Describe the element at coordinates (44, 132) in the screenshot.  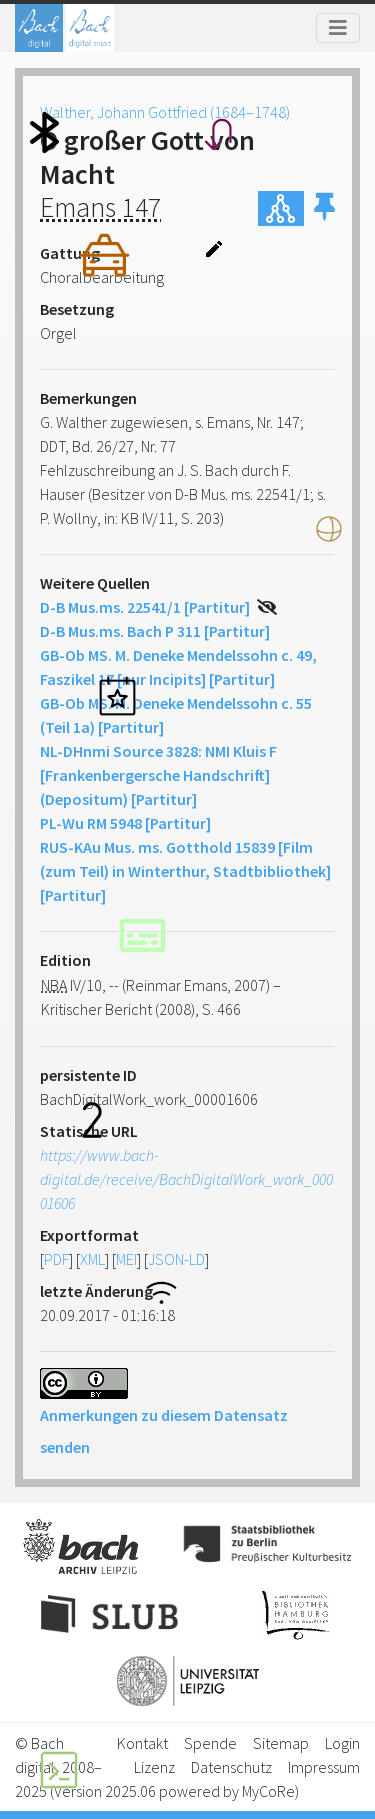
I see `toggle bluetooth connectivity on or off` at that location.